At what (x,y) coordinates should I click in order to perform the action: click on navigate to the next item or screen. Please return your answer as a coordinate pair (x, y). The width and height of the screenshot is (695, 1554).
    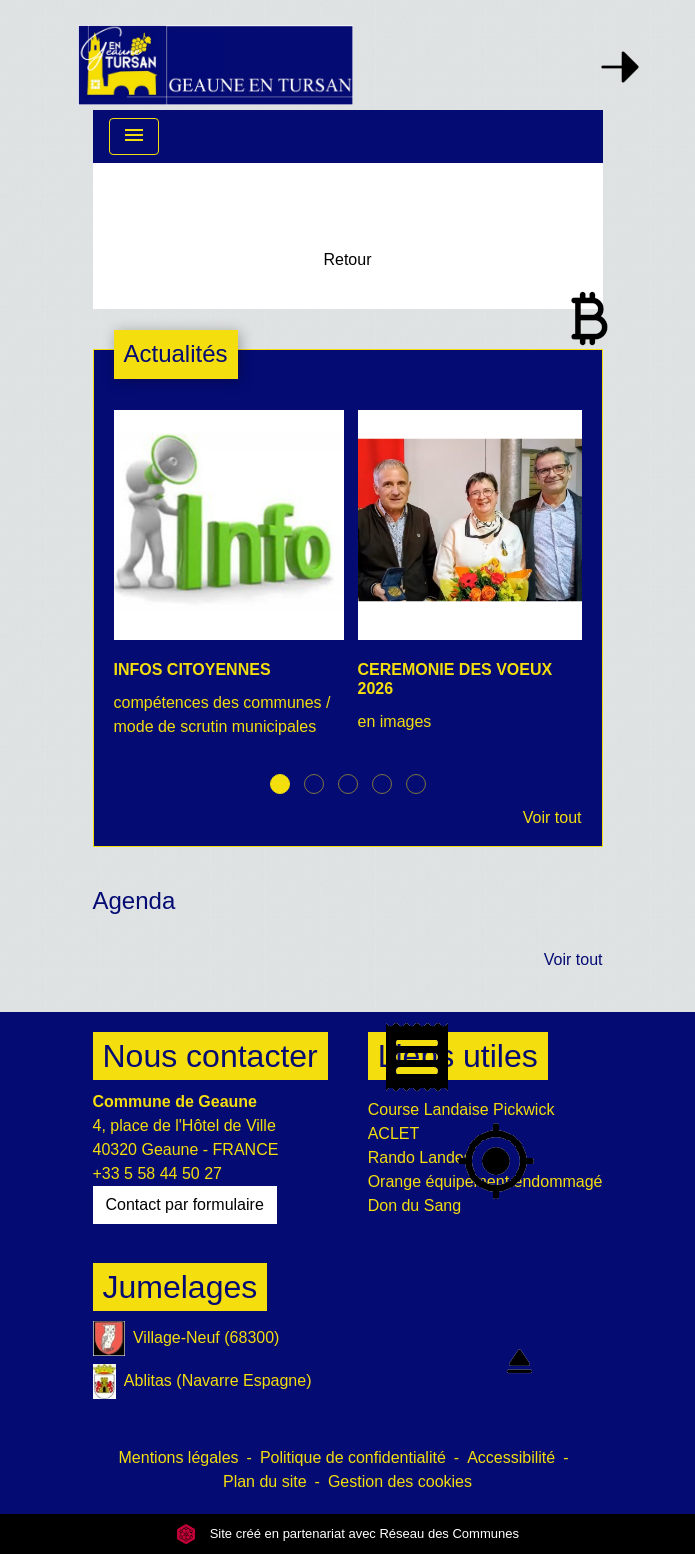
    Looking at the image, I should click on (620, 67).